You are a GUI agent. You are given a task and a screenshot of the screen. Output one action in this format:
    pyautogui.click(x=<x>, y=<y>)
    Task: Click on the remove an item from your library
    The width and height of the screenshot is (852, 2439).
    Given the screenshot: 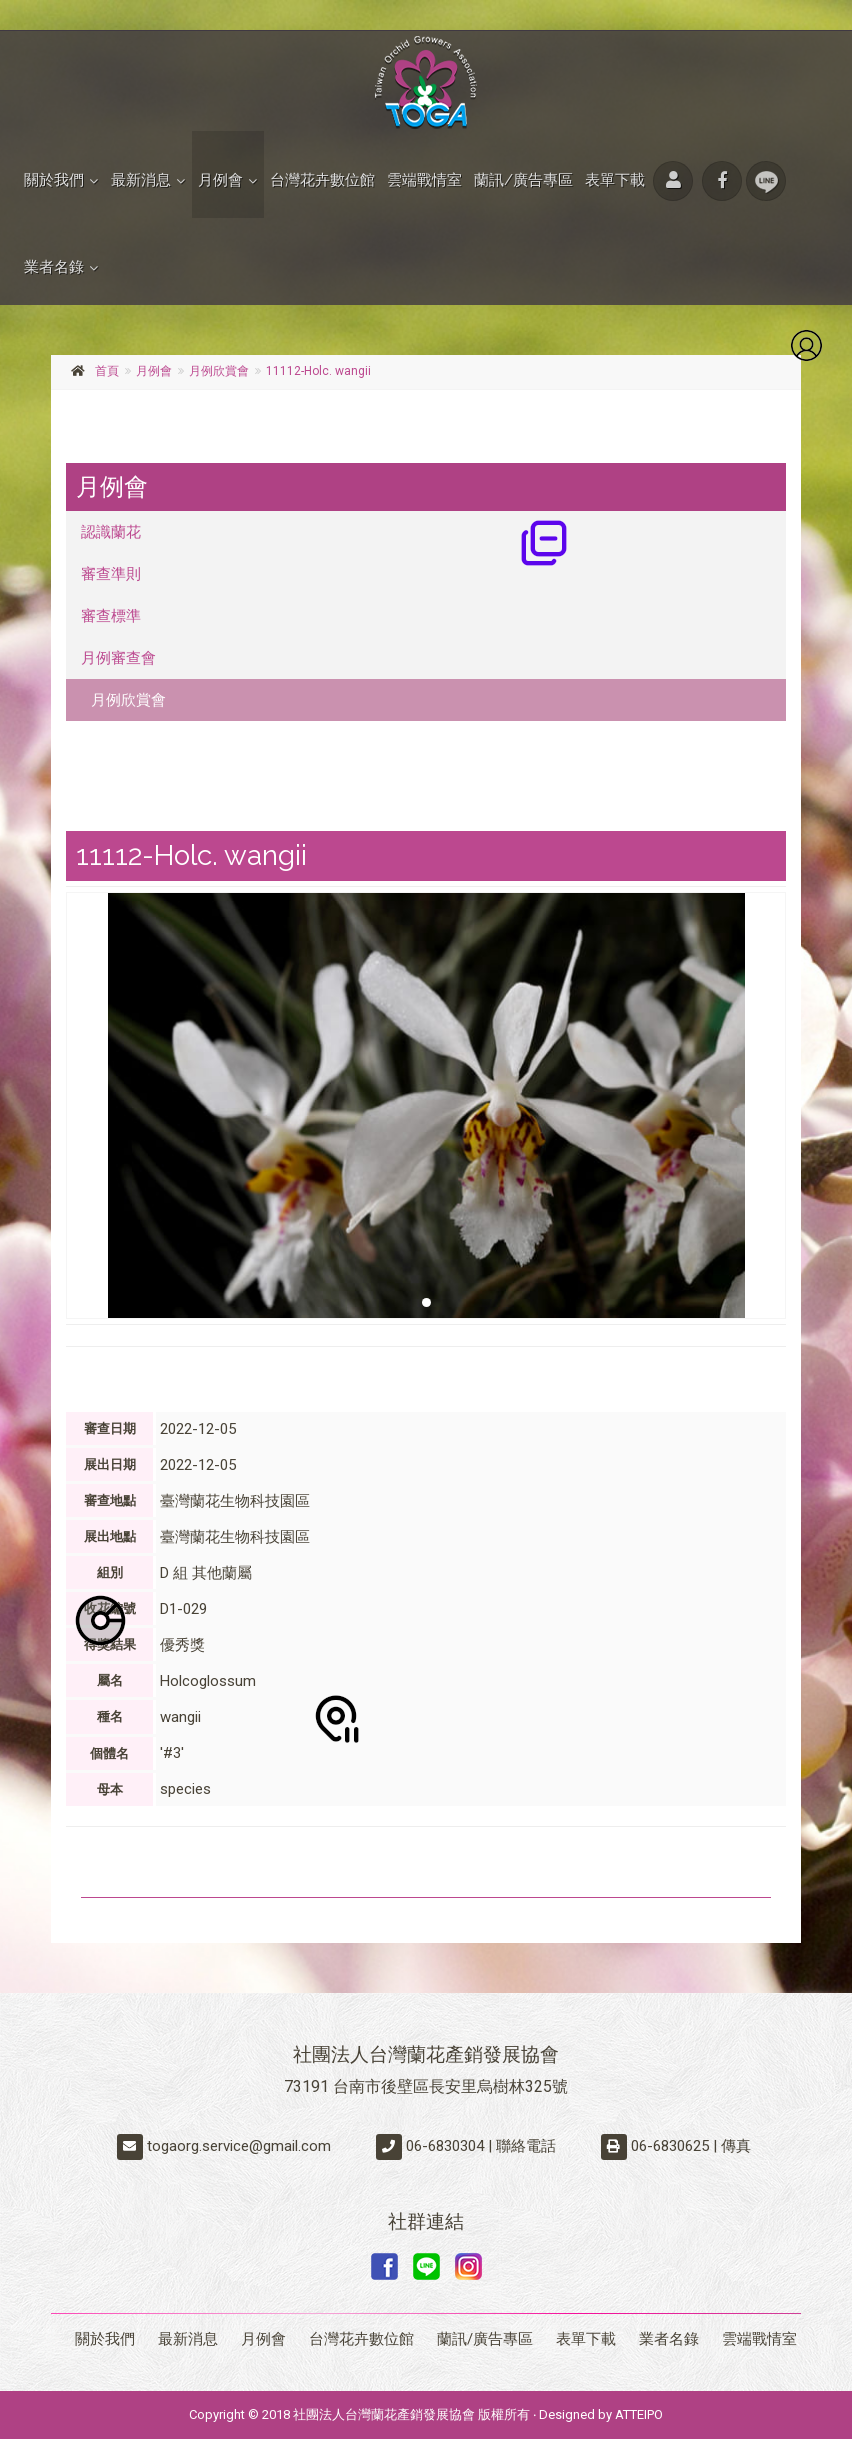 What is the action you would take?
    pyautogui.click(x=544, y=543)
    